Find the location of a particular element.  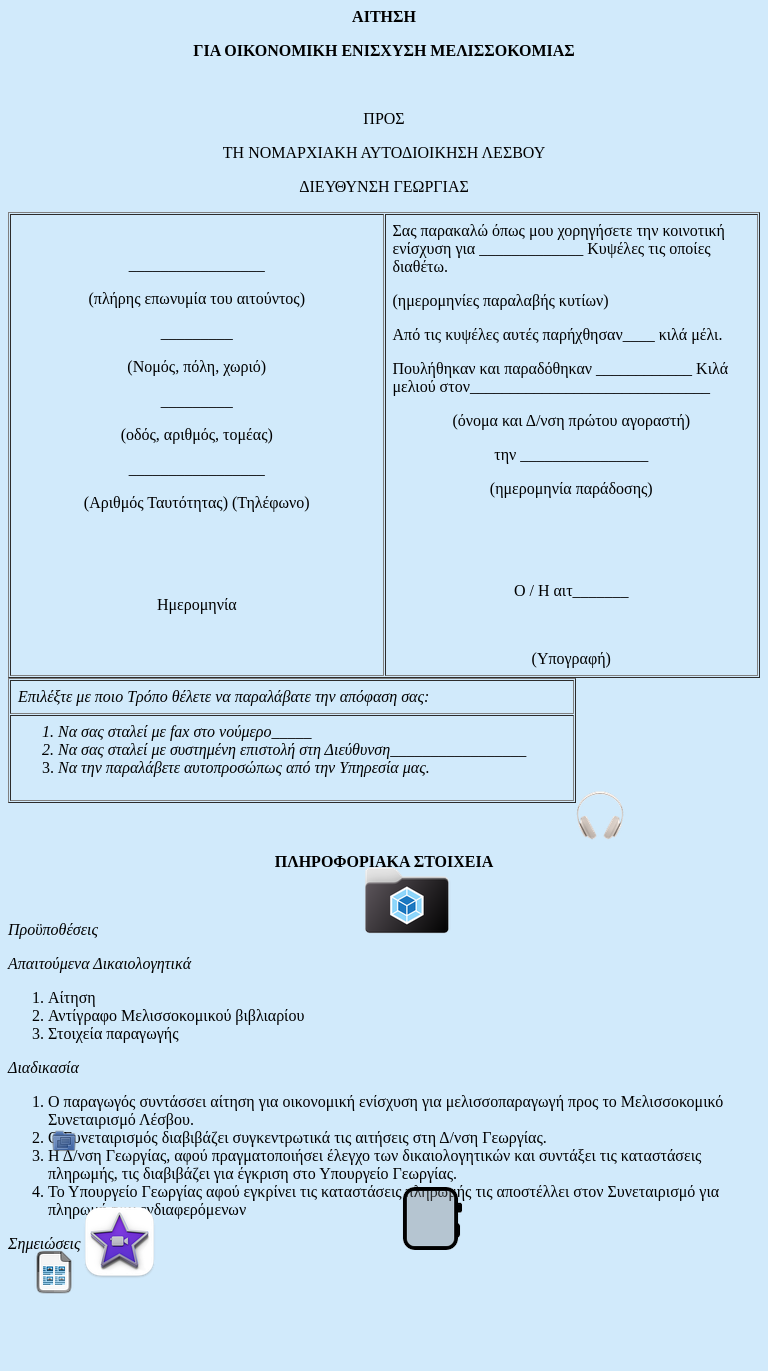

libreoffice master document file type is located at coordinates (54, 1272).